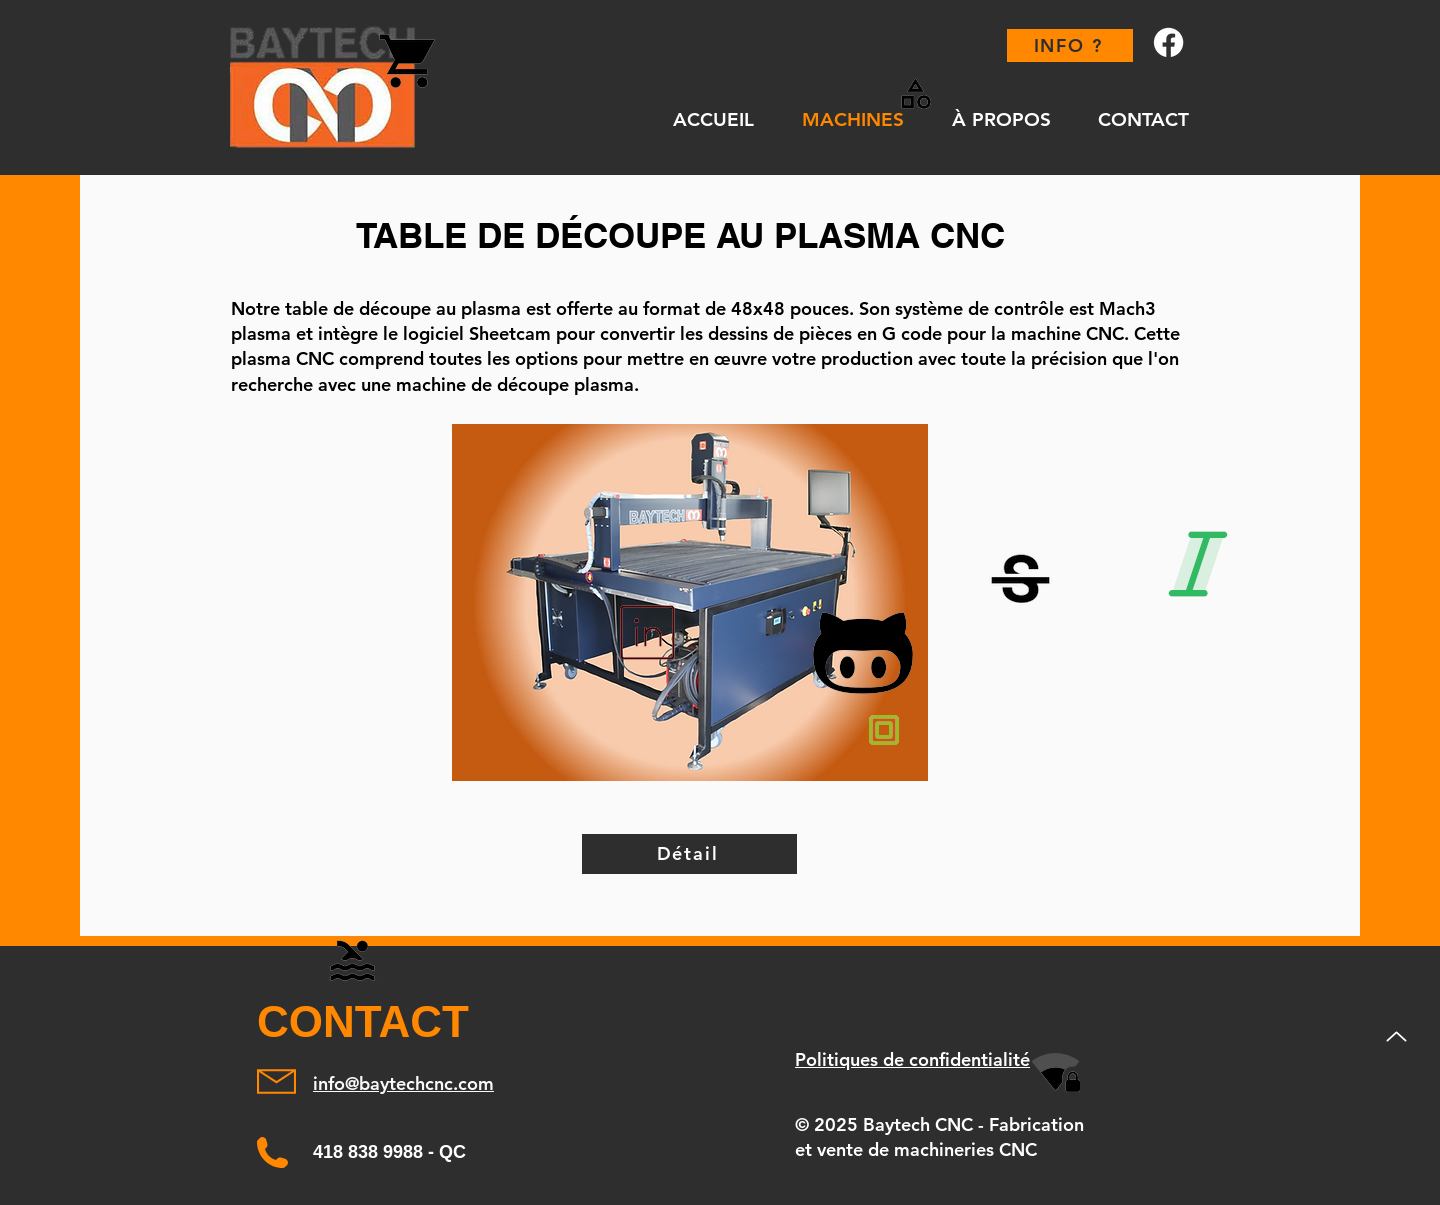  What do you see at coordinates (1198, 564) in the screenshot?
I see `apply italic formatting to selected text` at bounding box center [1198, 564].